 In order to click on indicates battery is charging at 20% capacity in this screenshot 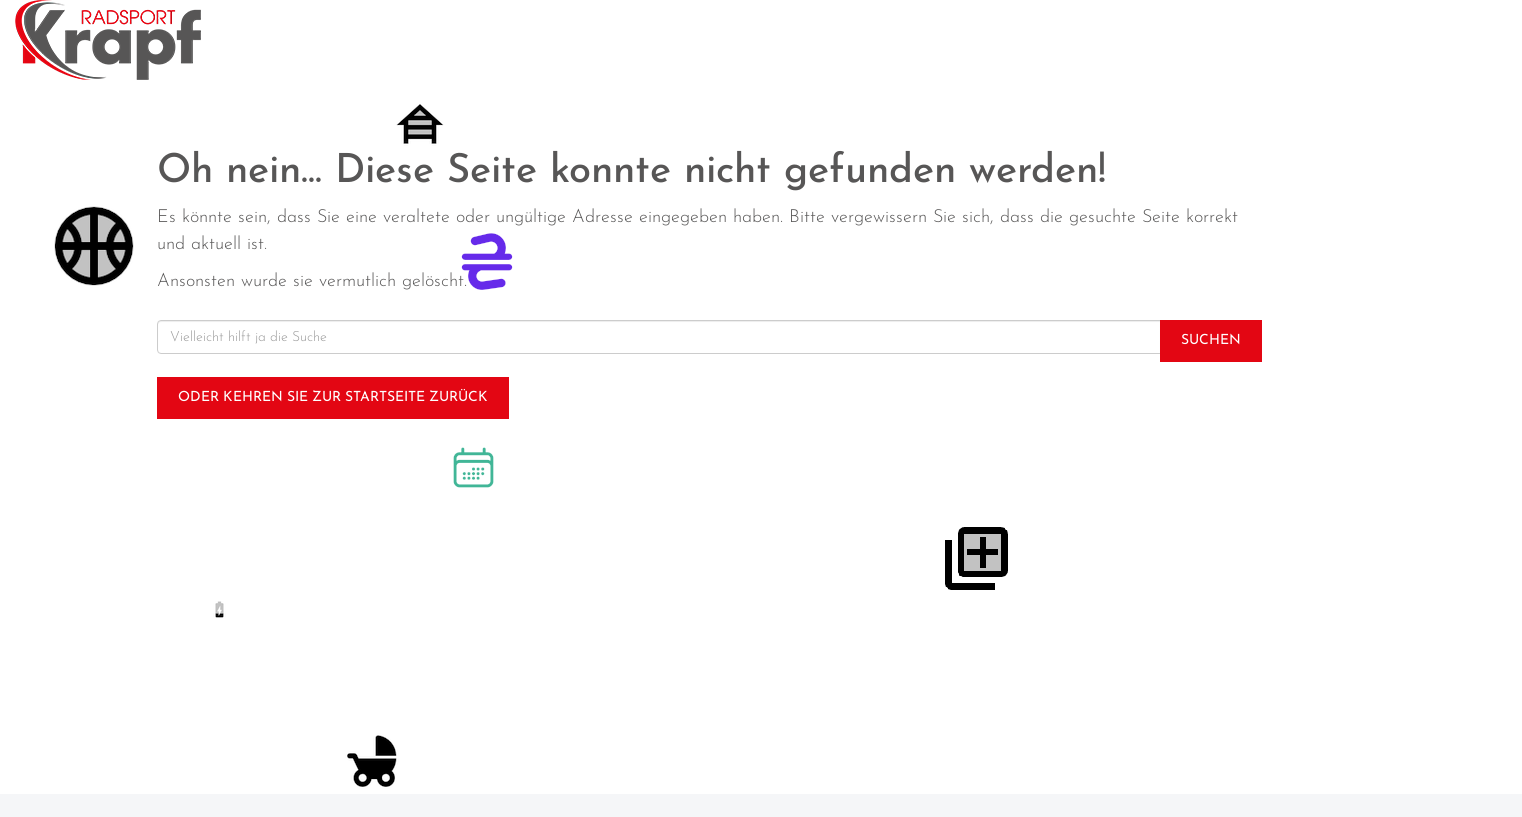, I will do `click(219, 609)`.